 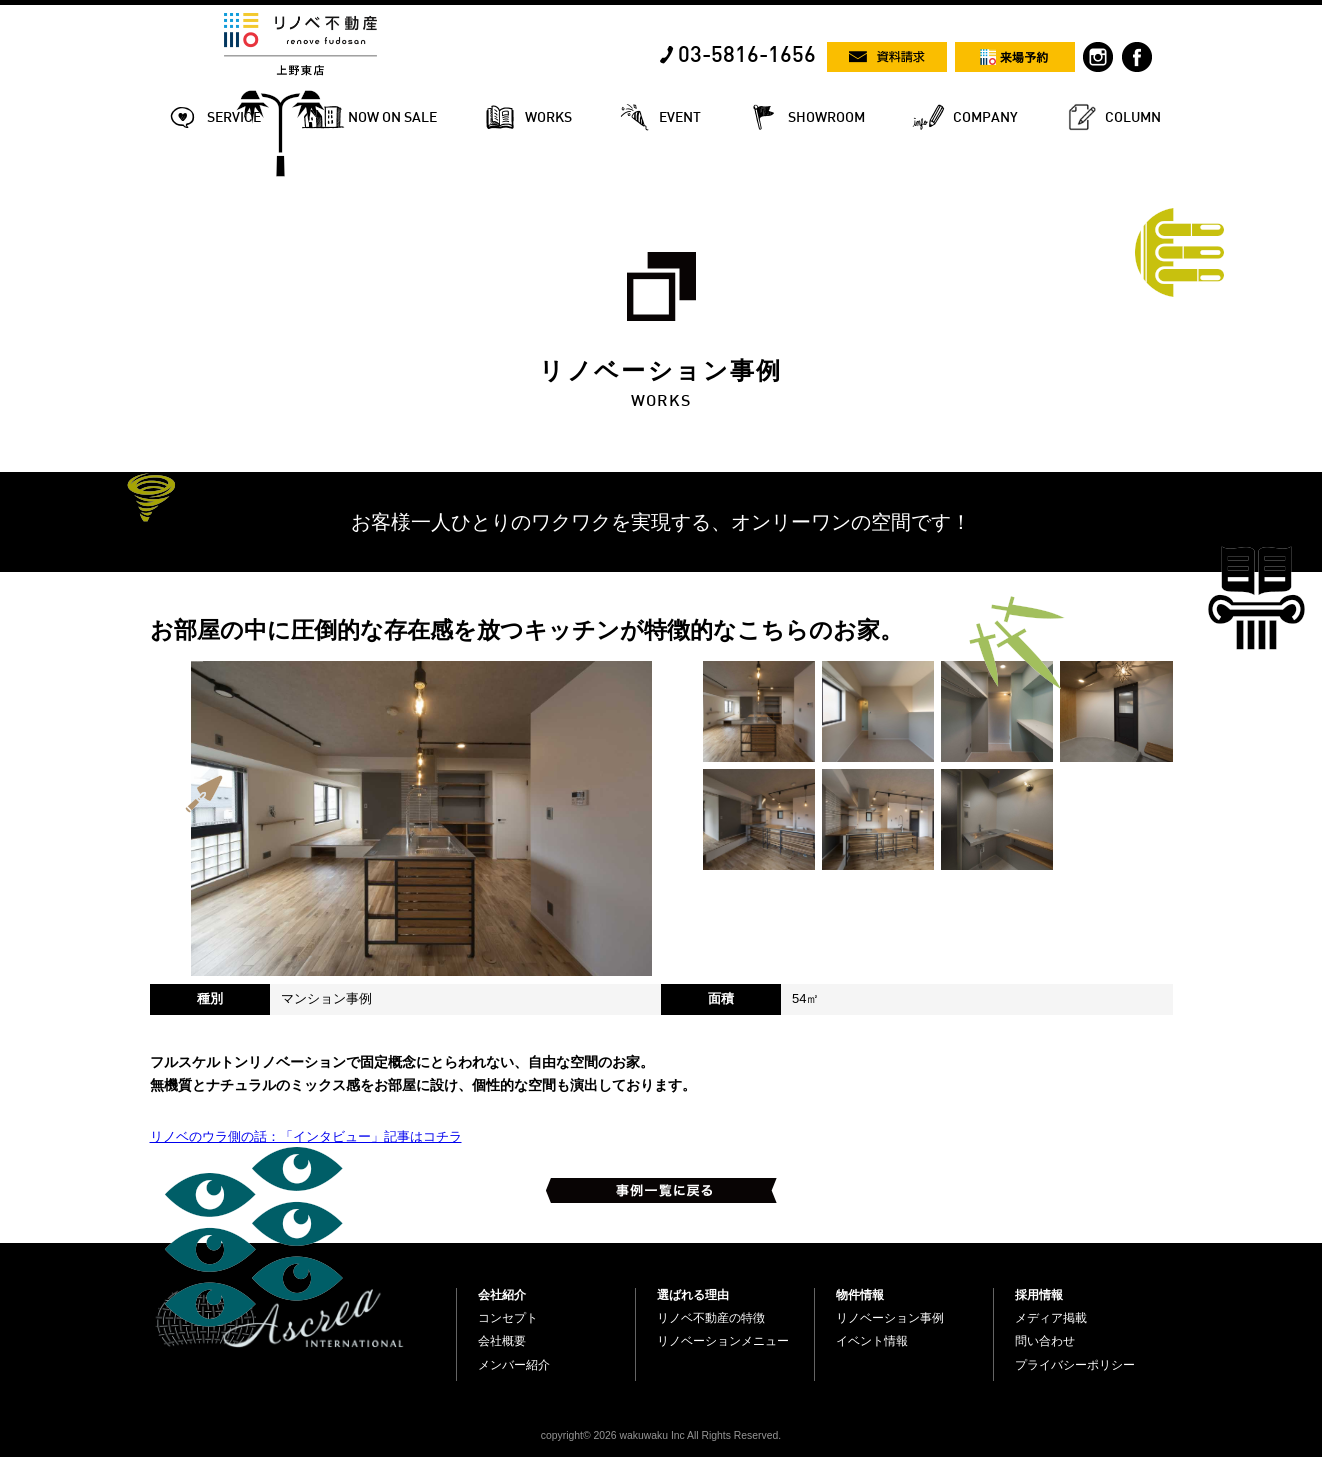 I want to click on indicates a multi-view or surveillance mode, so click(x=254, y=1237).